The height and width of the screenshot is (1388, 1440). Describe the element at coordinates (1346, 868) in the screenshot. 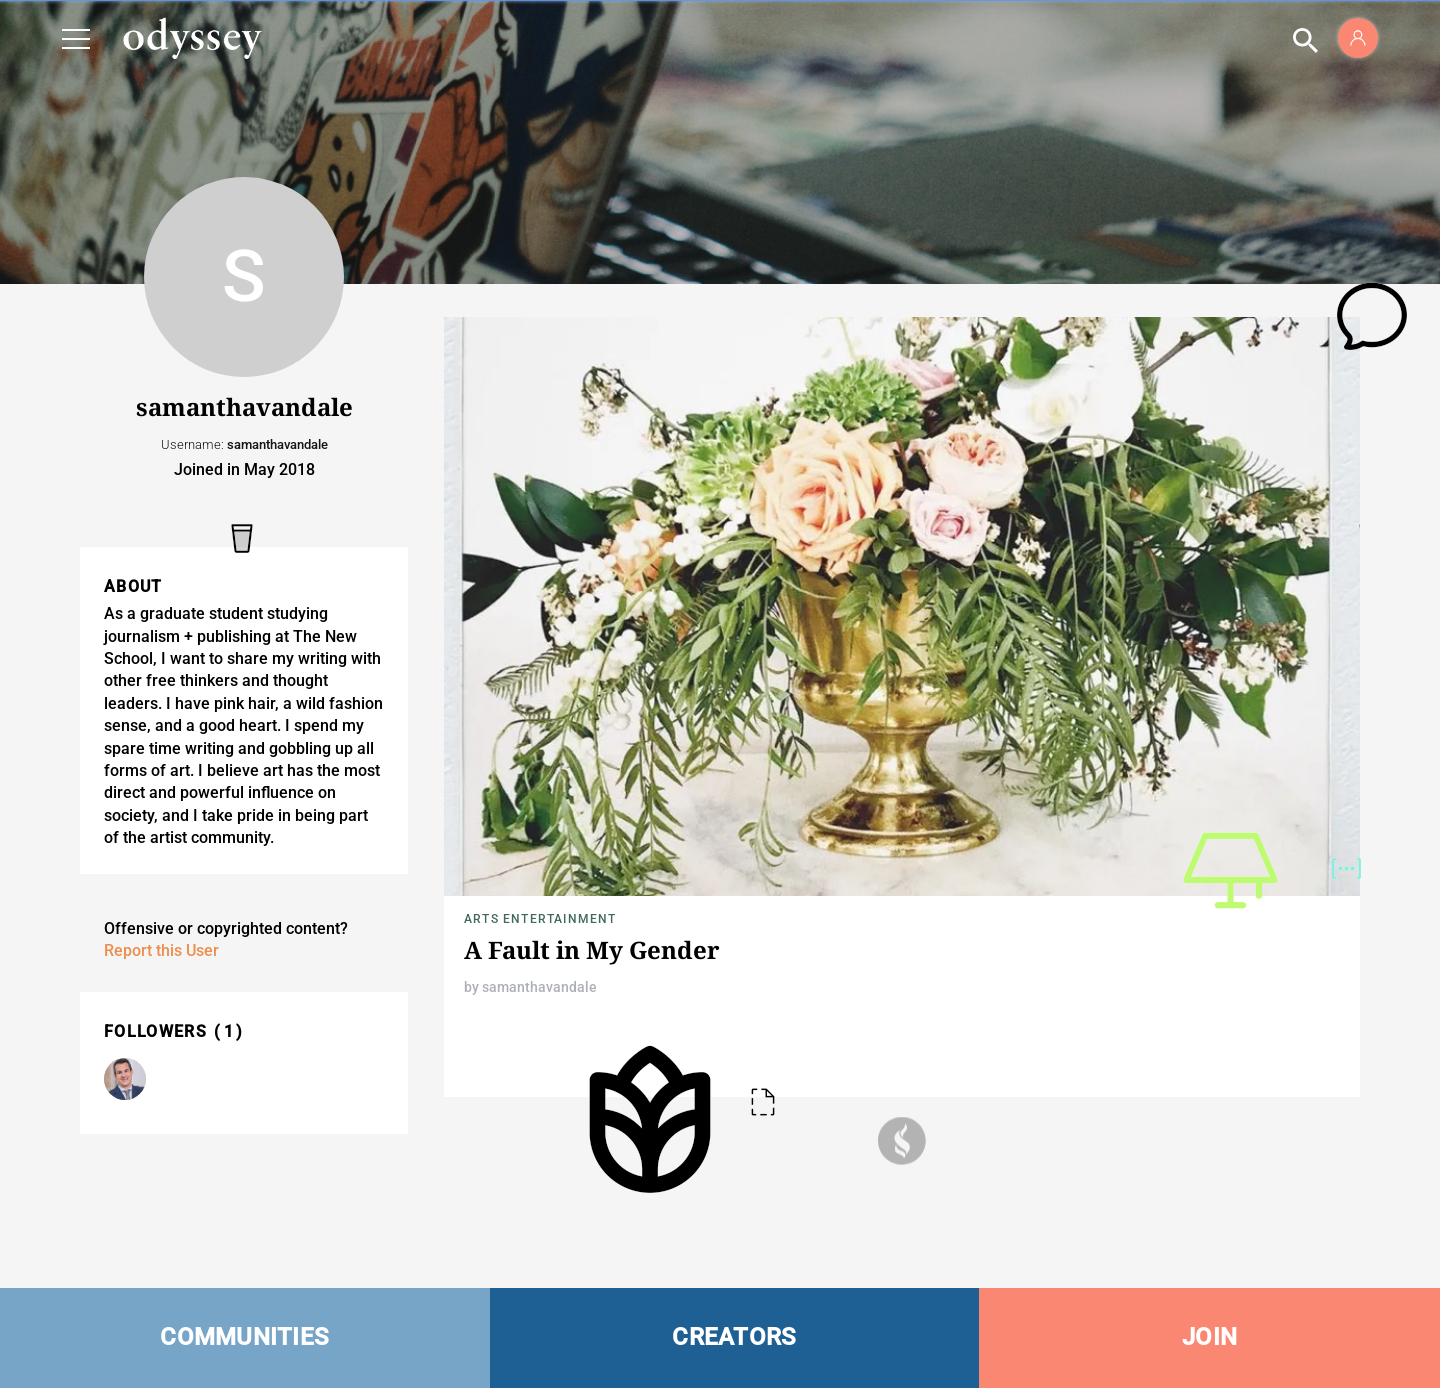

I see `wrap selected code with a snippet or block` at that location.